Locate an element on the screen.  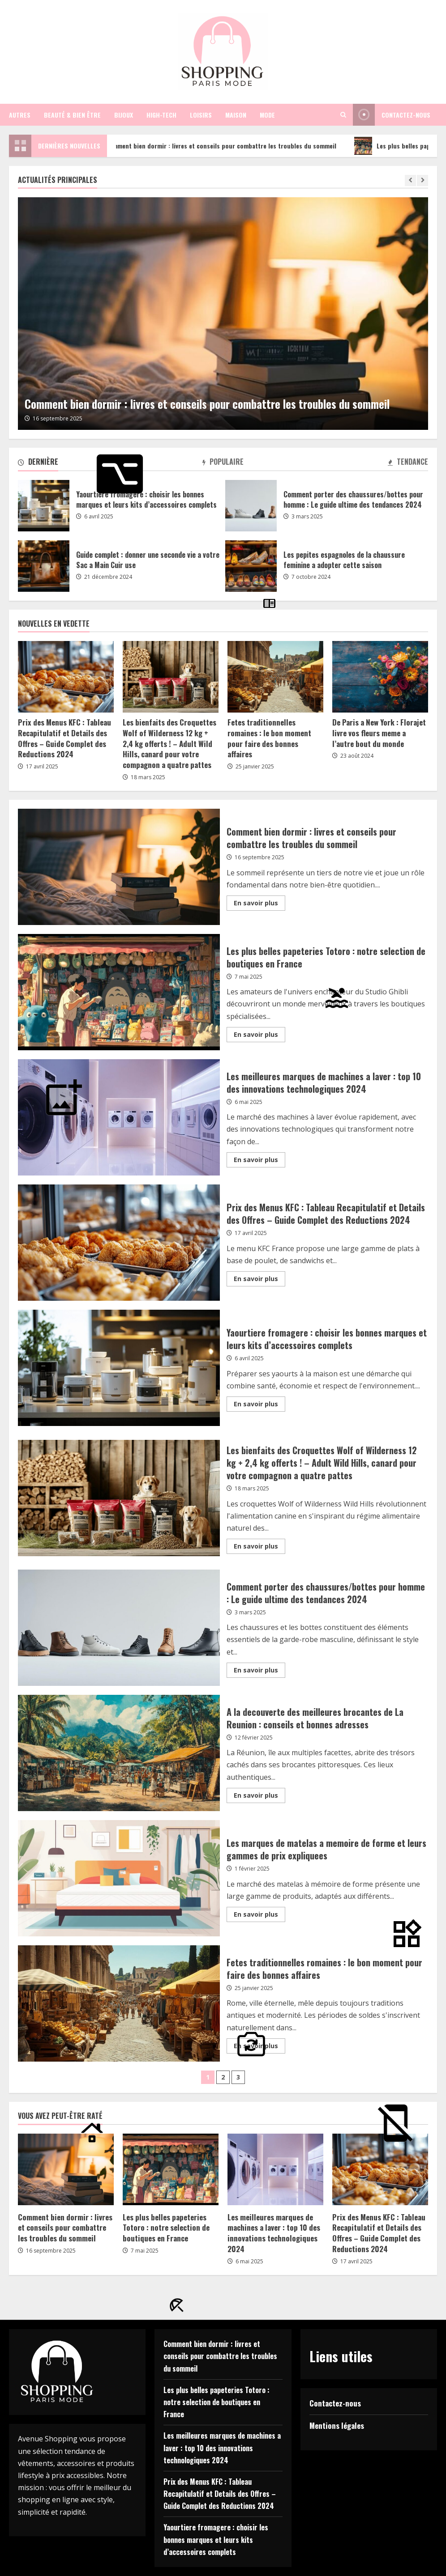
view swimming pool amenities is located at coordinates (337, 998).